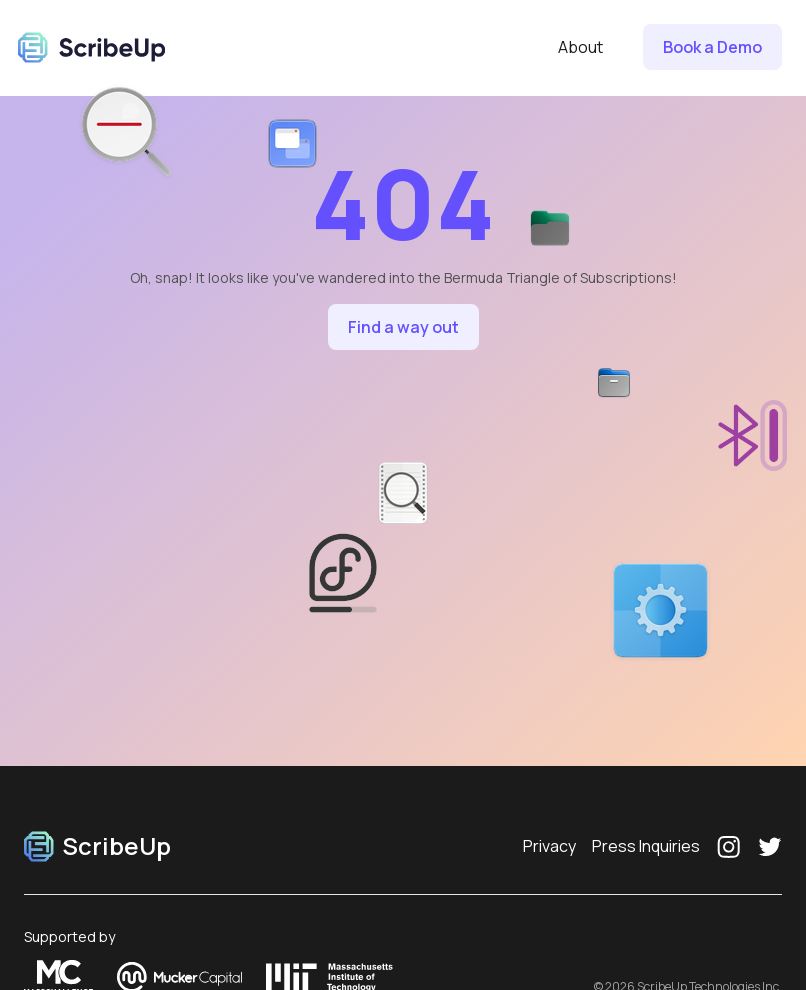 The width and height of the screenshot is (806, 990). Describe the element at coordinates (751, 435) in the screenshot. I see `view bluetooth device battery status` at that location.